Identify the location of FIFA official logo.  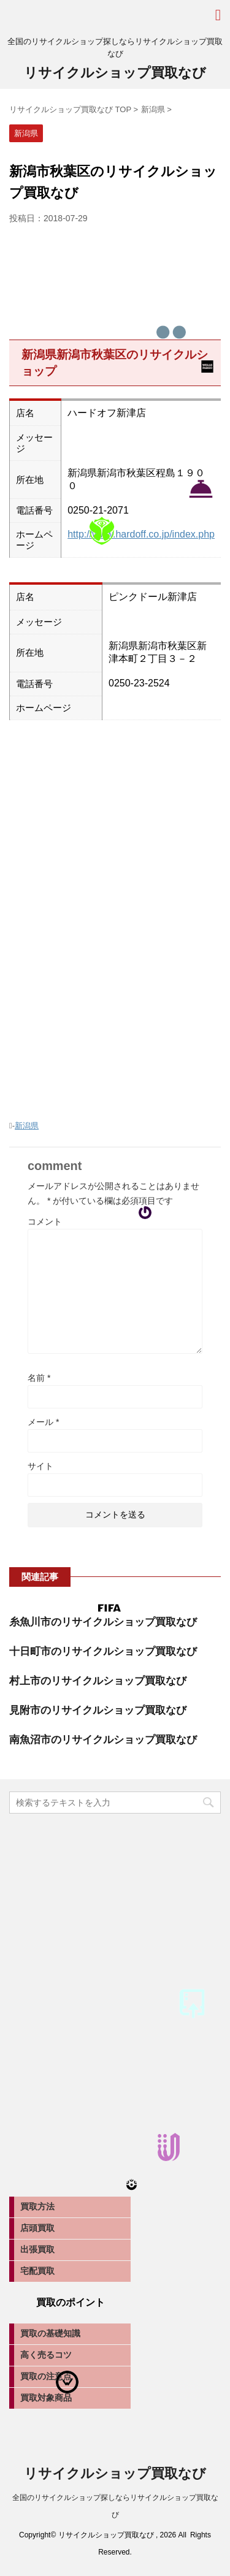
(109, 1608).